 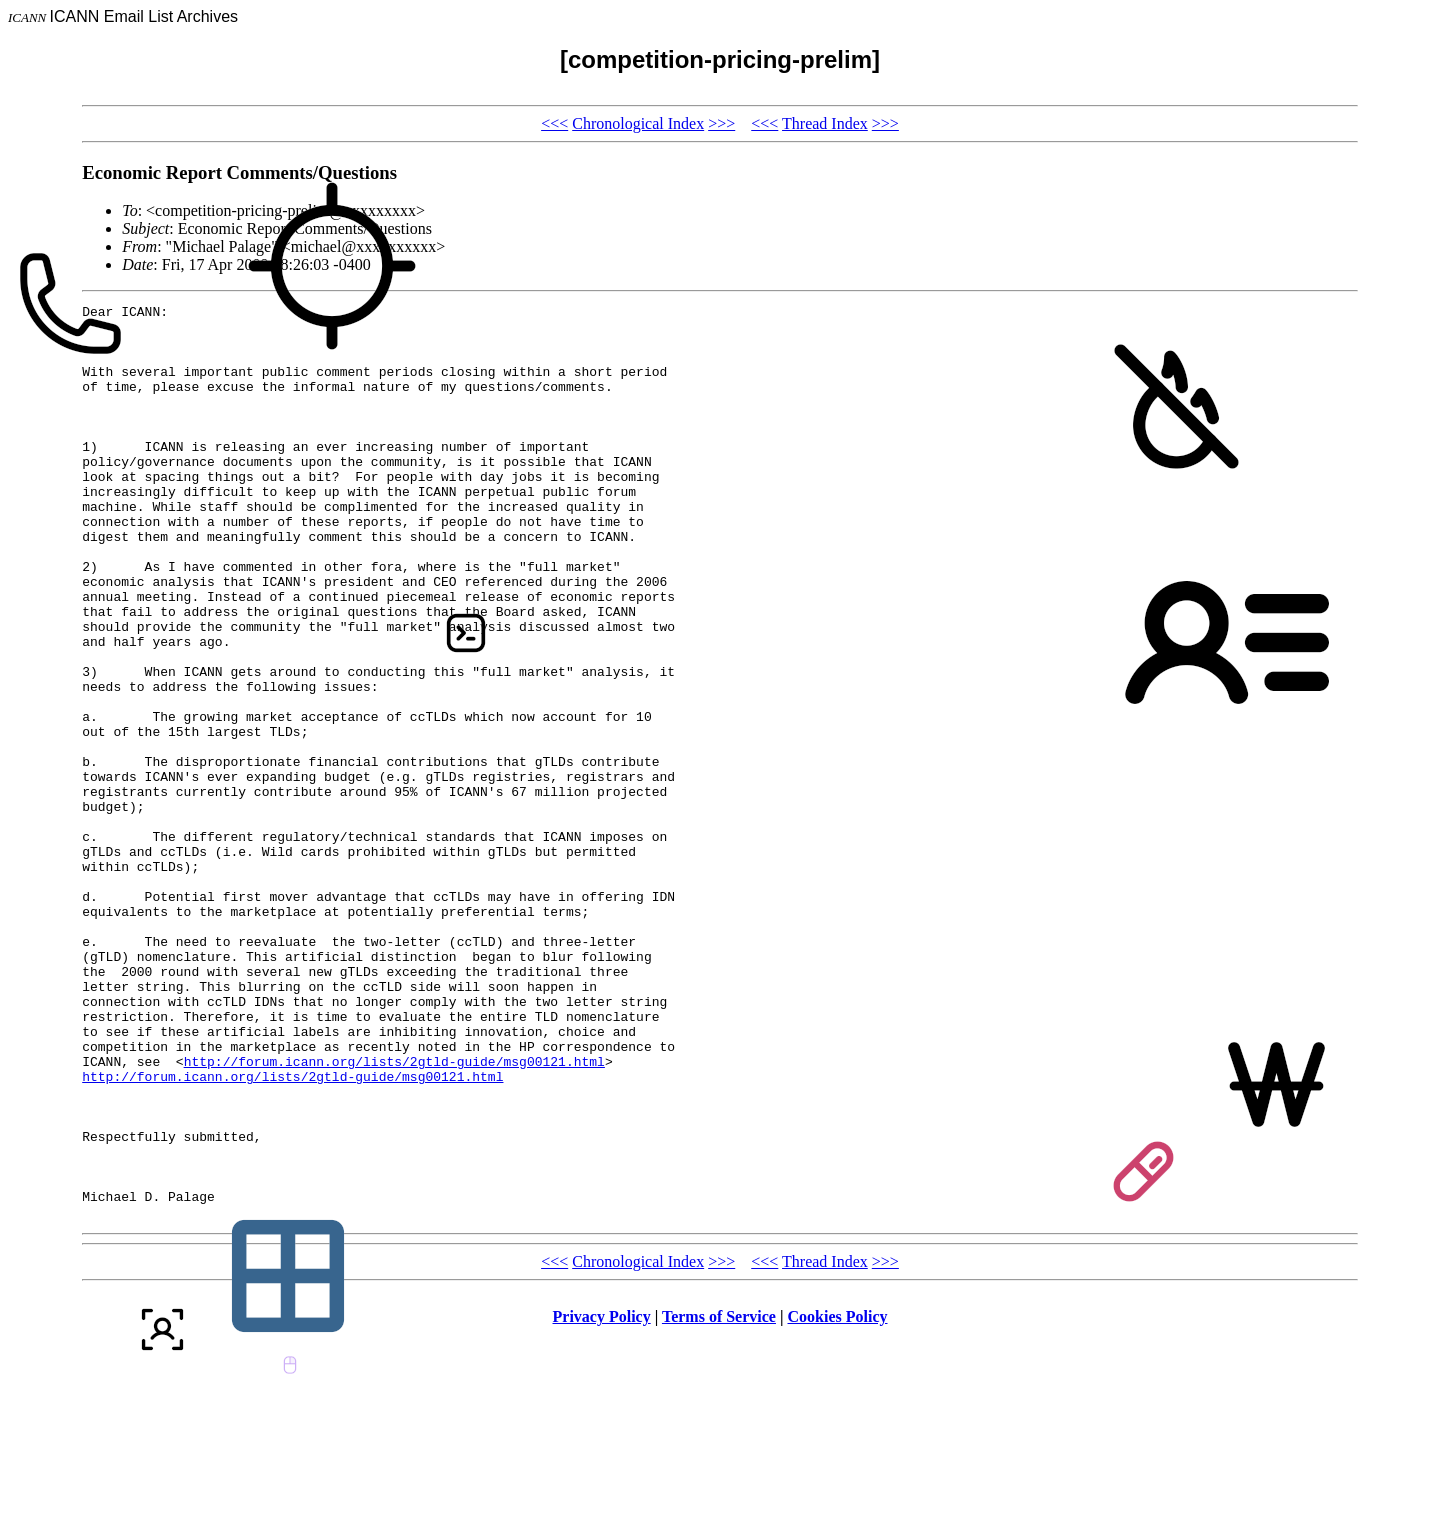 I want to click on access medication reminders, so click(x=1143, y=1171).